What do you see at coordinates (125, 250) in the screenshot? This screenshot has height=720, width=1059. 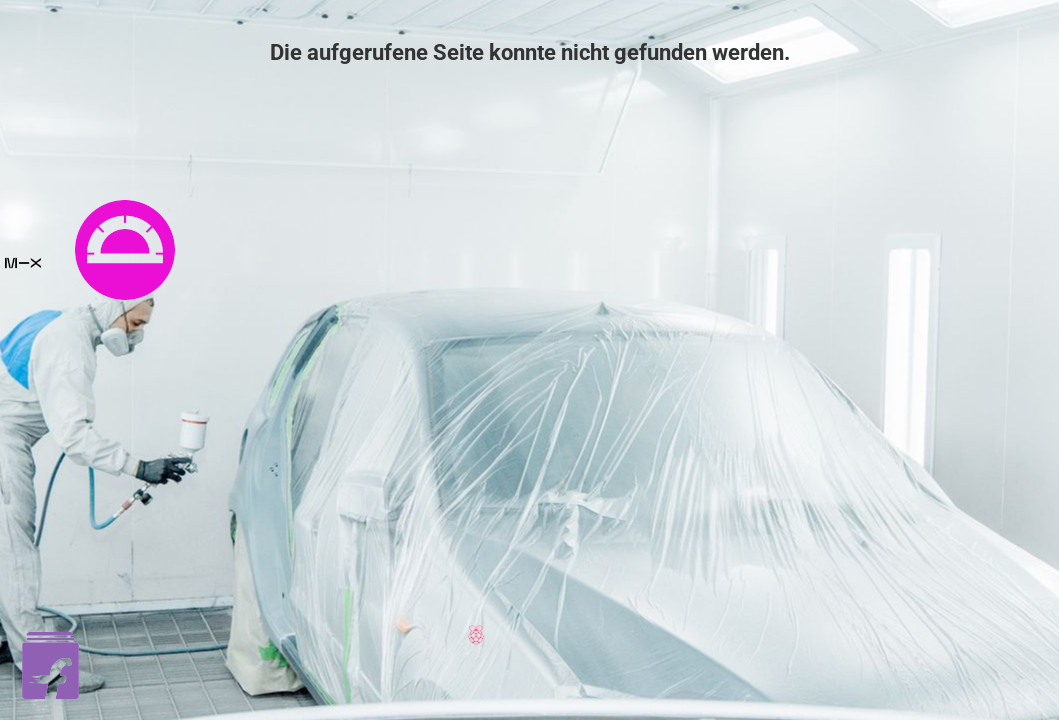 I see `protractor end-to-end testing framework logo` at bounding box center [125, 250].